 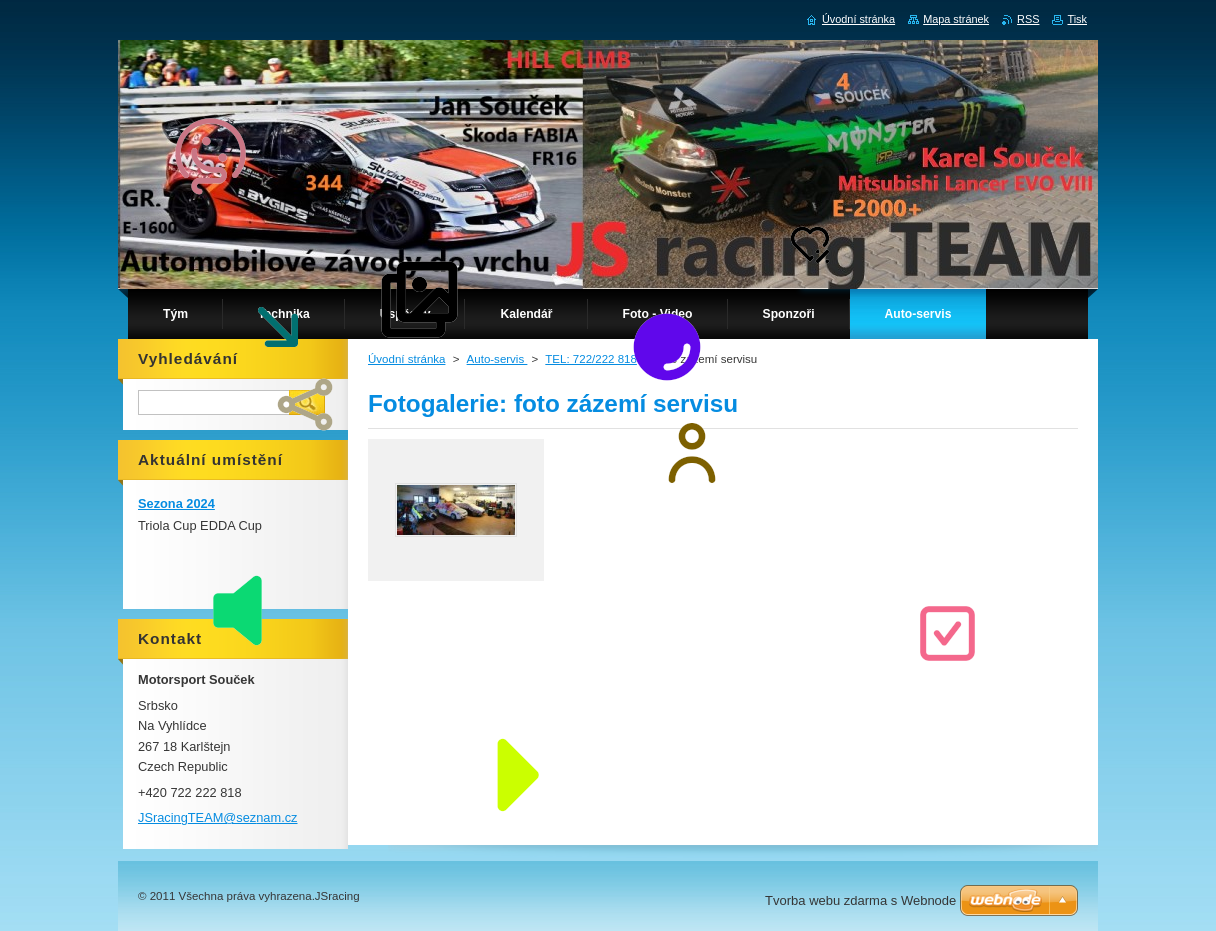 What do you see at coordinates (210, 153) in the screenshot?
I see `indicates overwhelming or stressful situation` at bounding box center [210, 153].